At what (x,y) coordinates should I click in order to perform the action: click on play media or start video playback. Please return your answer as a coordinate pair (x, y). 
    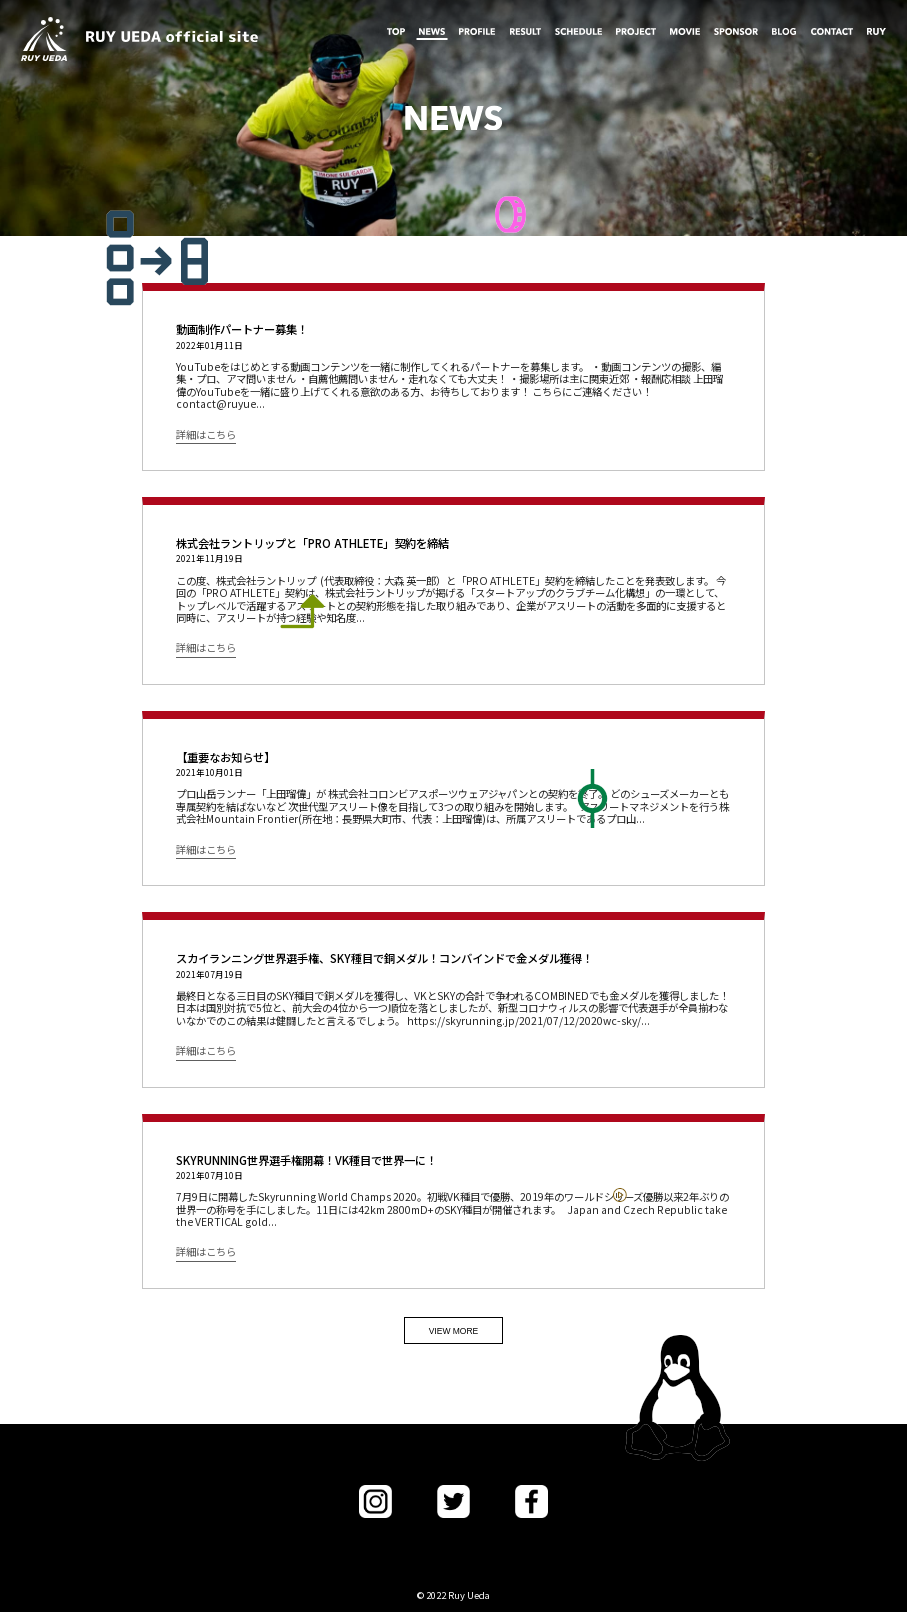
    Looking at the image, I should click on (620, 1195).